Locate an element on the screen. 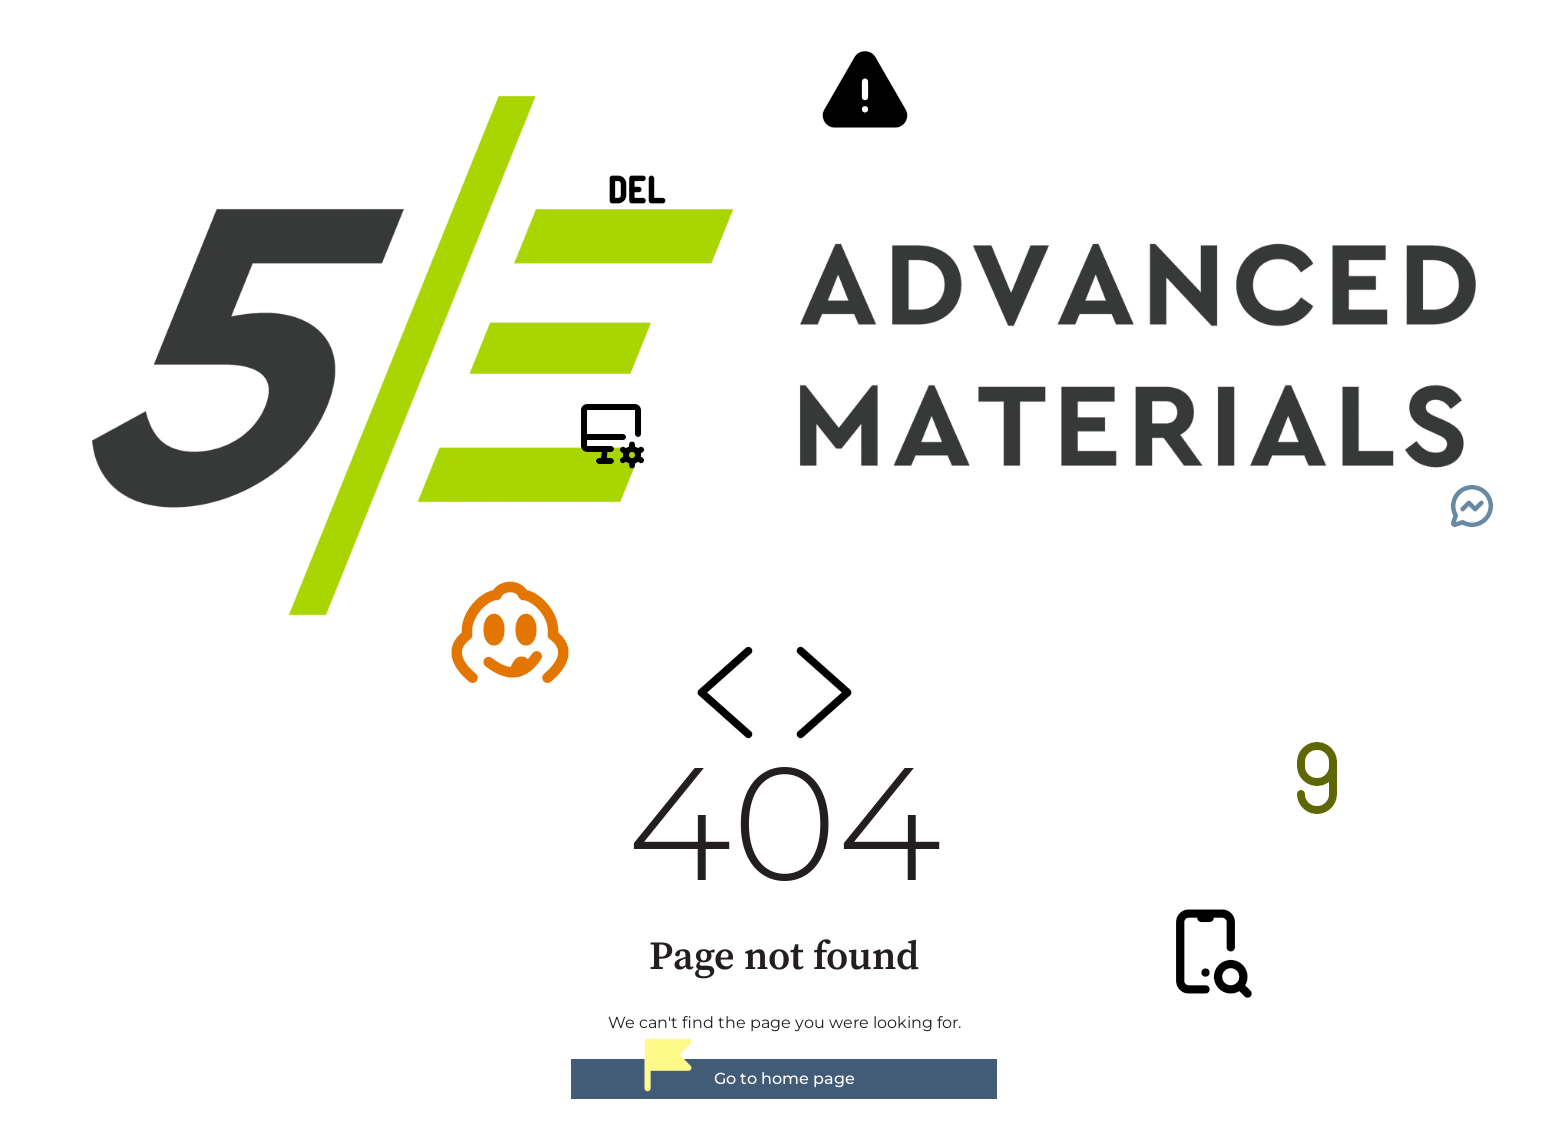  indicates a warning or caution state is located at coordinates (865, 94).